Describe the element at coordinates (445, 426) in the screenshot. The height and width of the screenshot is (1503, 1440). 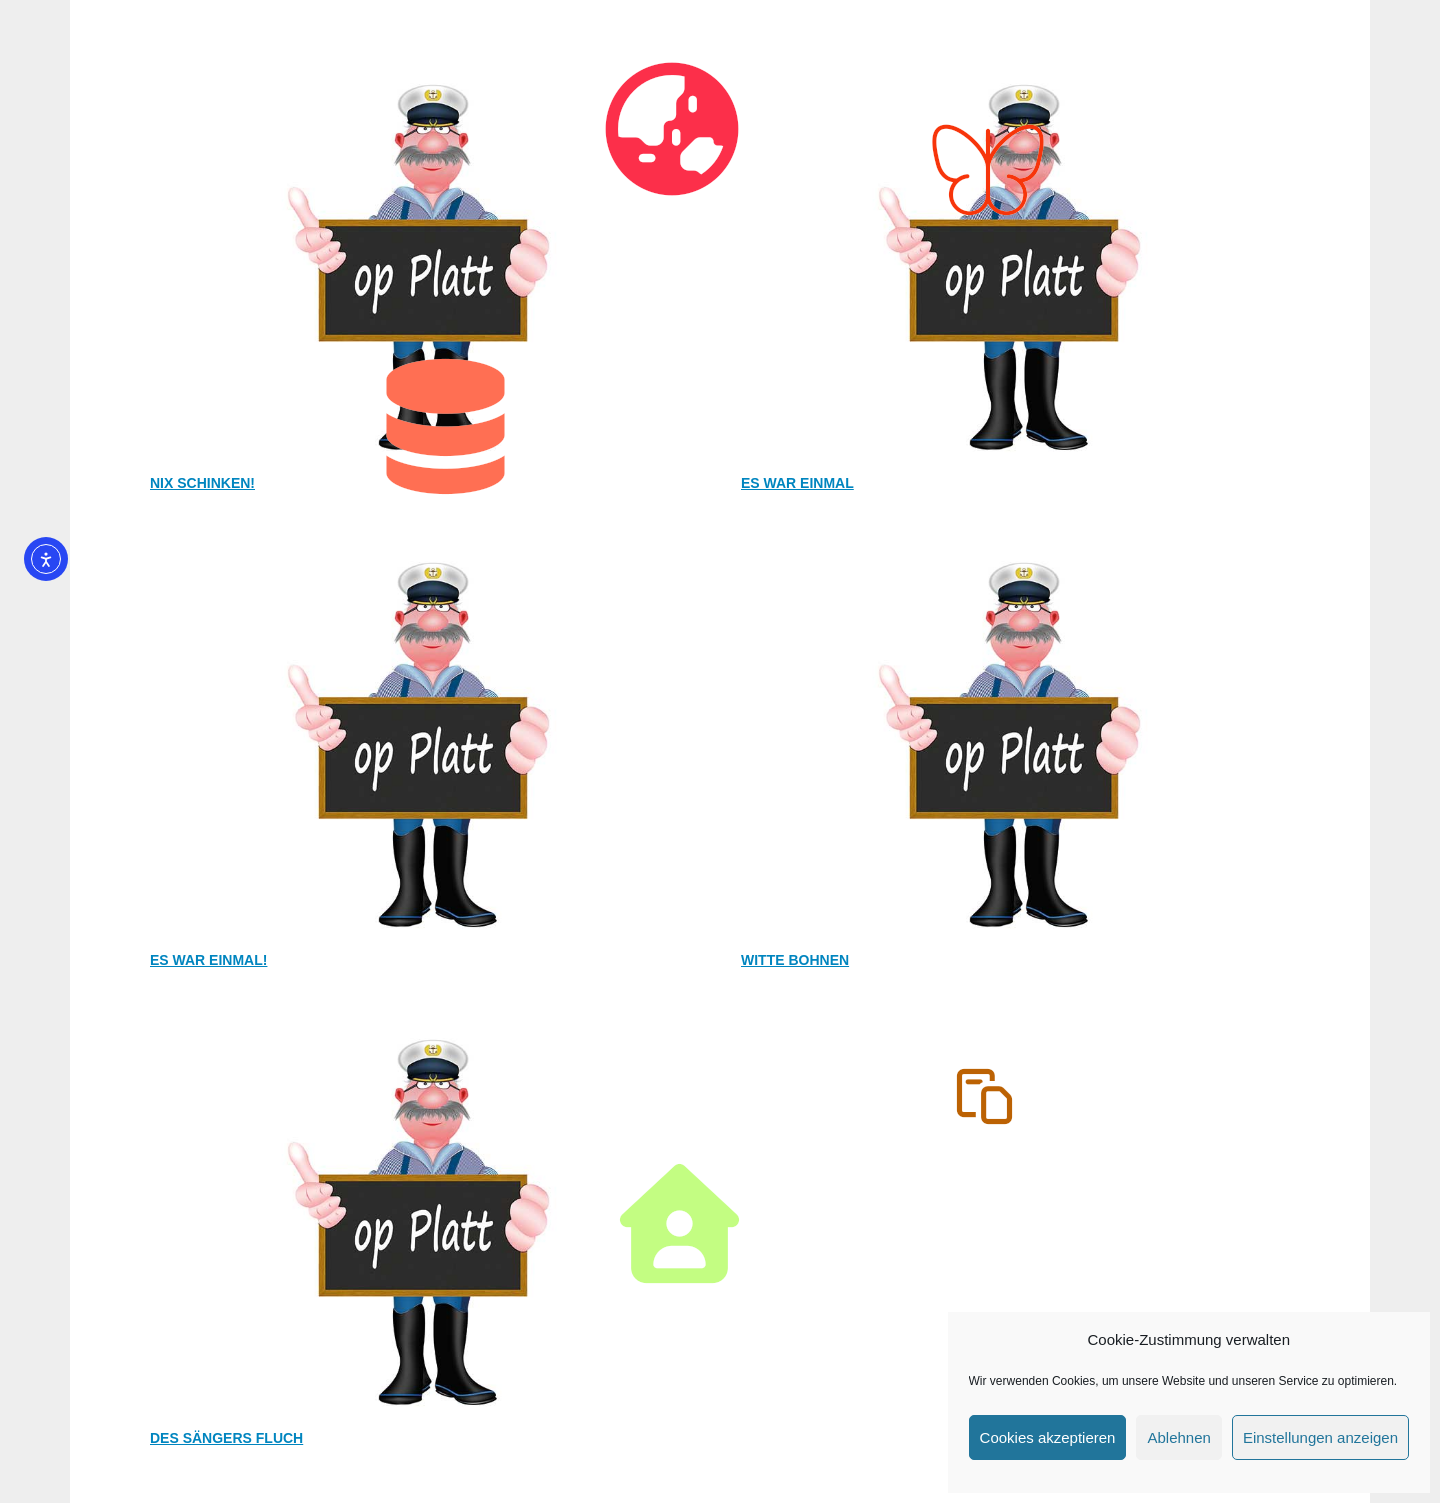
I see `access database storage` at that location.